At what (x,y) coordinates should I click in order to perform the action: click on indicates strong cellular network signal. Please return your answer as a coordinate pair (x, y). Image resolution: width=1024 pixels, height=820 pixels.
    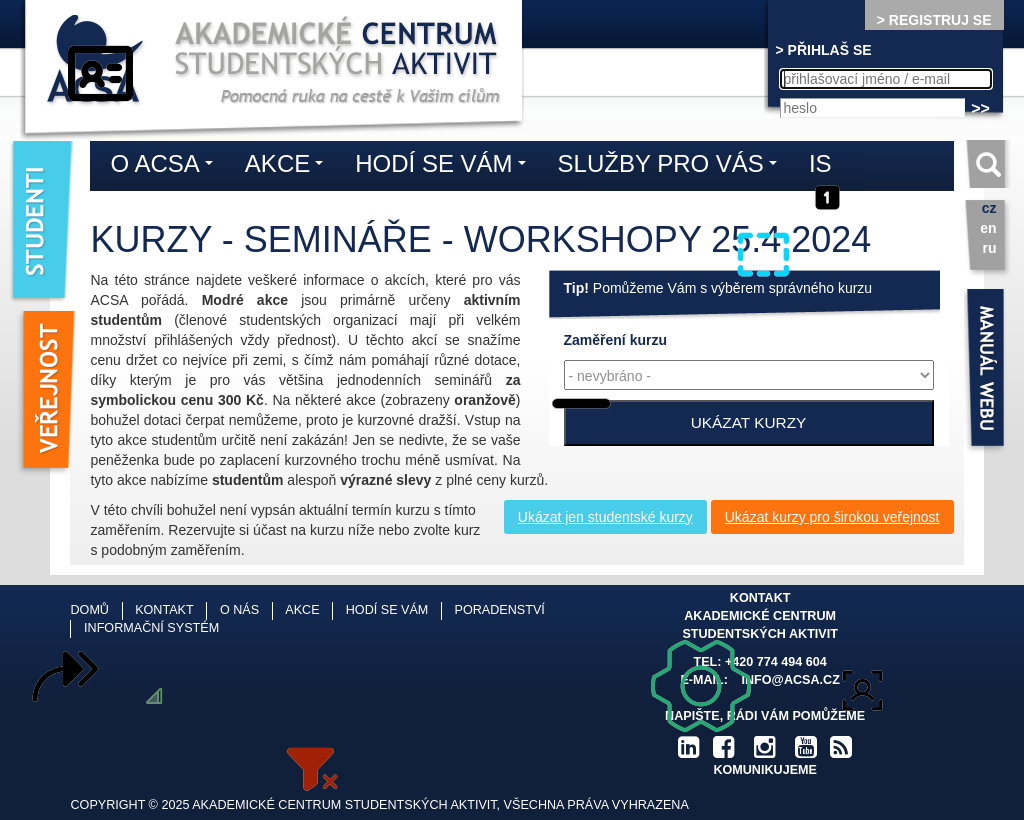
    Looking at the image, I should click on (155, 696).